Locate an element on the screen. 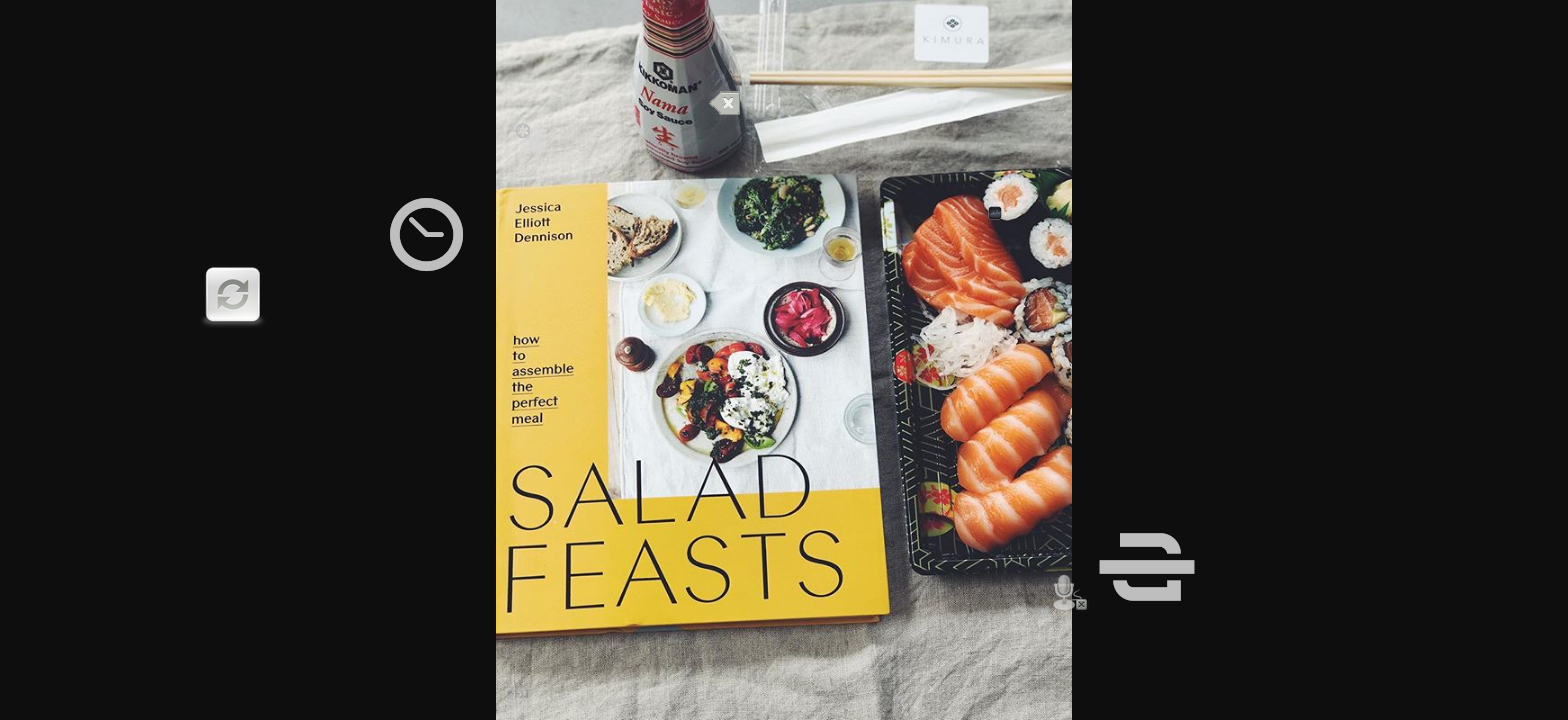 This screenshot has width=1568, height=720. clear or delete entered text is located at coordinates (723, 102).